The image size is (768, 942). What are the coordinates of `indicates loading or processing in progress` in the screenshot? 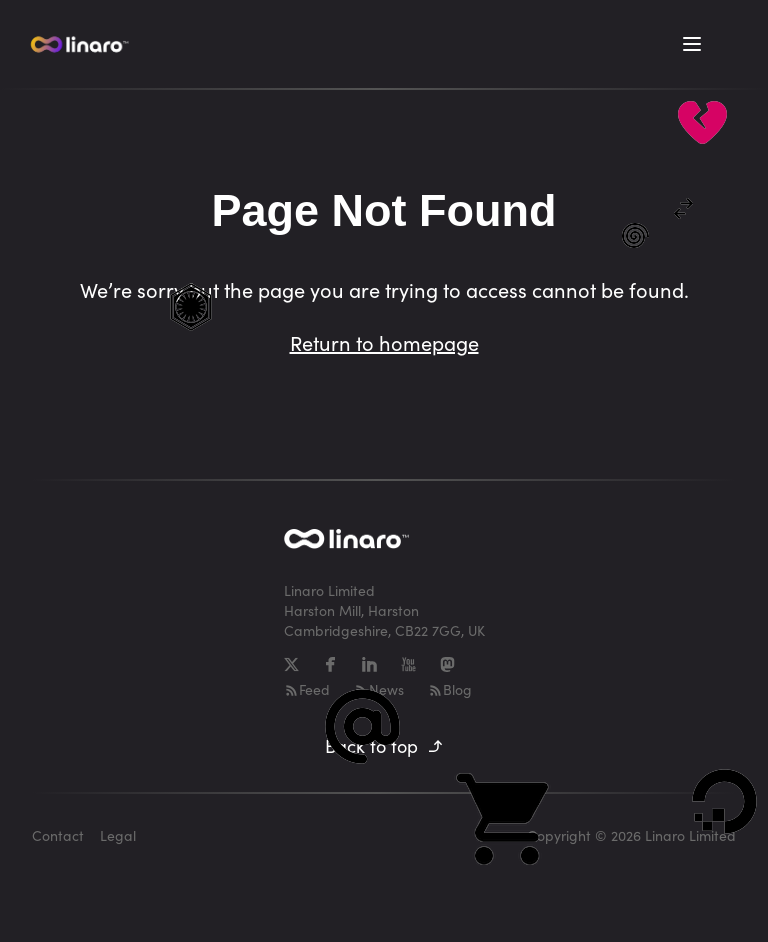 It's located at (634, 235).